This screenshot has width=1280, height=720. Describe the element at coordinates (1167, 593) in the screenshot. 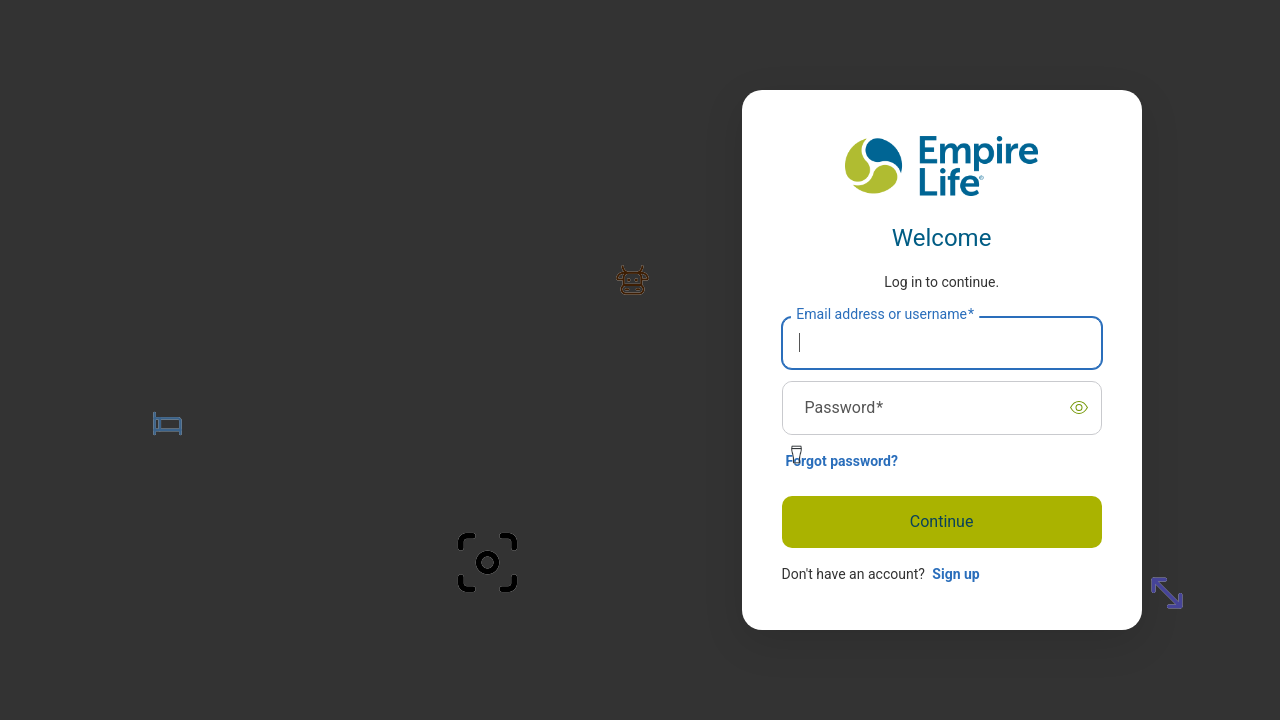

I see `resize element diagonally` at that location.